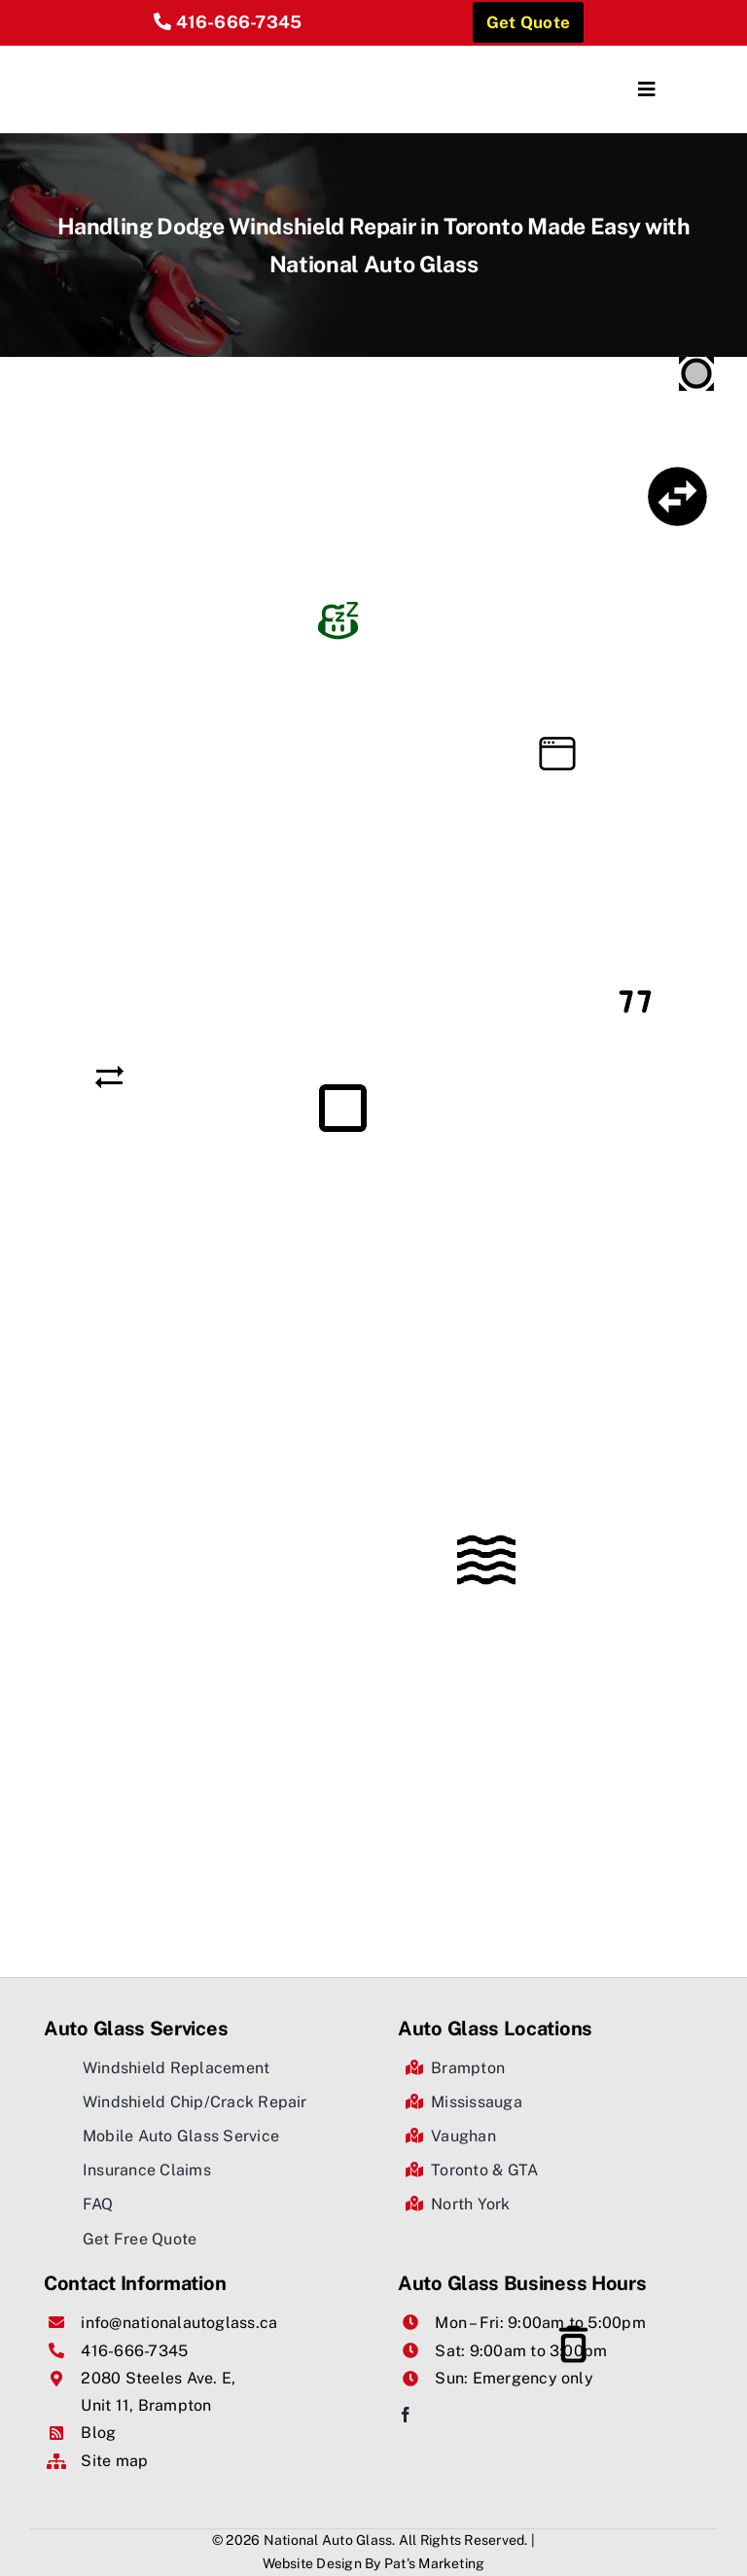 The height and width of the screenshot is (2576, 747). Describe the element at coordinates (486, 1560) in the screenshot. I see `indicates water-related content or features` at that location.